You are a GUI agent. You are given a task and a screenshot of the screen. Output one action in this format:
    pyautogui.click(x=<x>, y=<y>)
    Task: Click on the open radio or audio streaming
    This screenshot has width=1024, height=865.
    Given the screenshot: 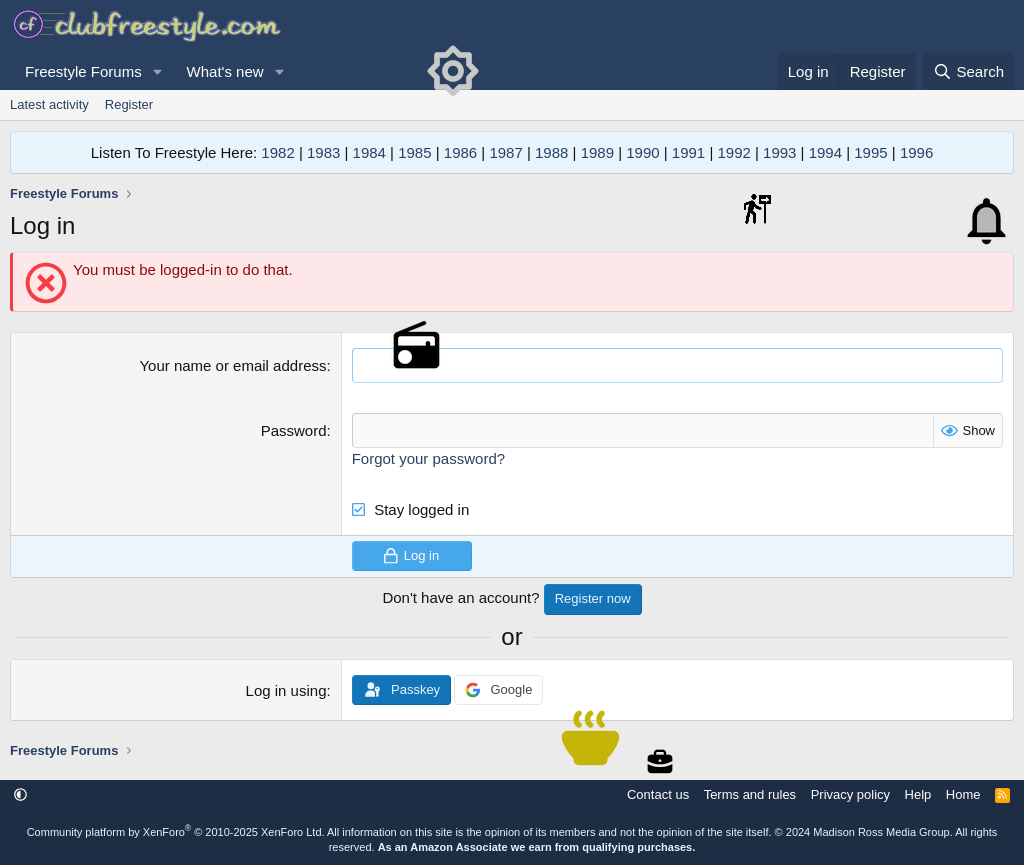 What is the action you would take?
    pyautogui.click(x=416, y=345)
    